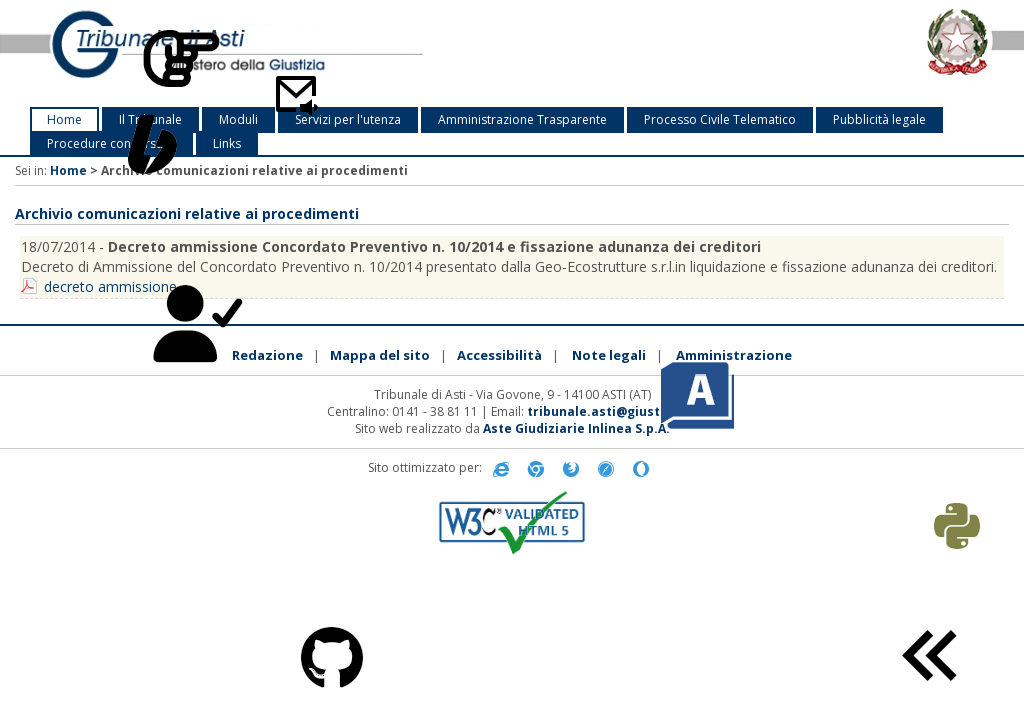 This screenshot has width=1024, height=720. I want to click on manage email notification sounds, so click(296, 94).